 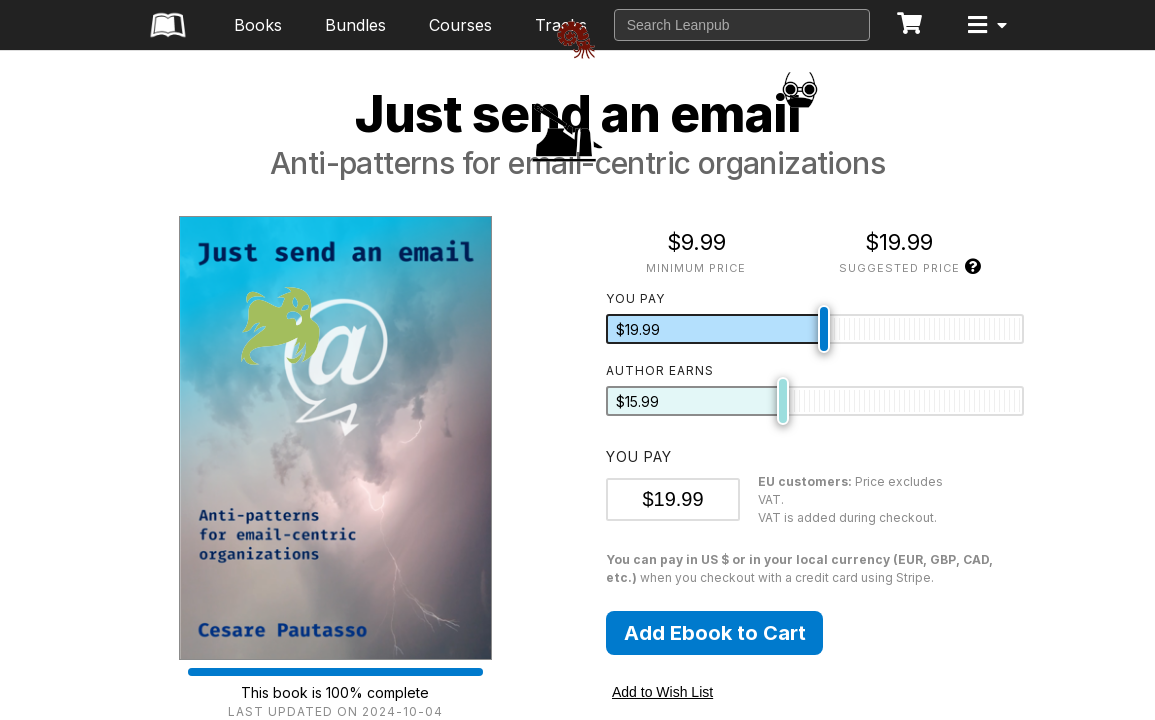 I want to click on ghost enemy or spirit character in a game, so click(x=280, y=326).